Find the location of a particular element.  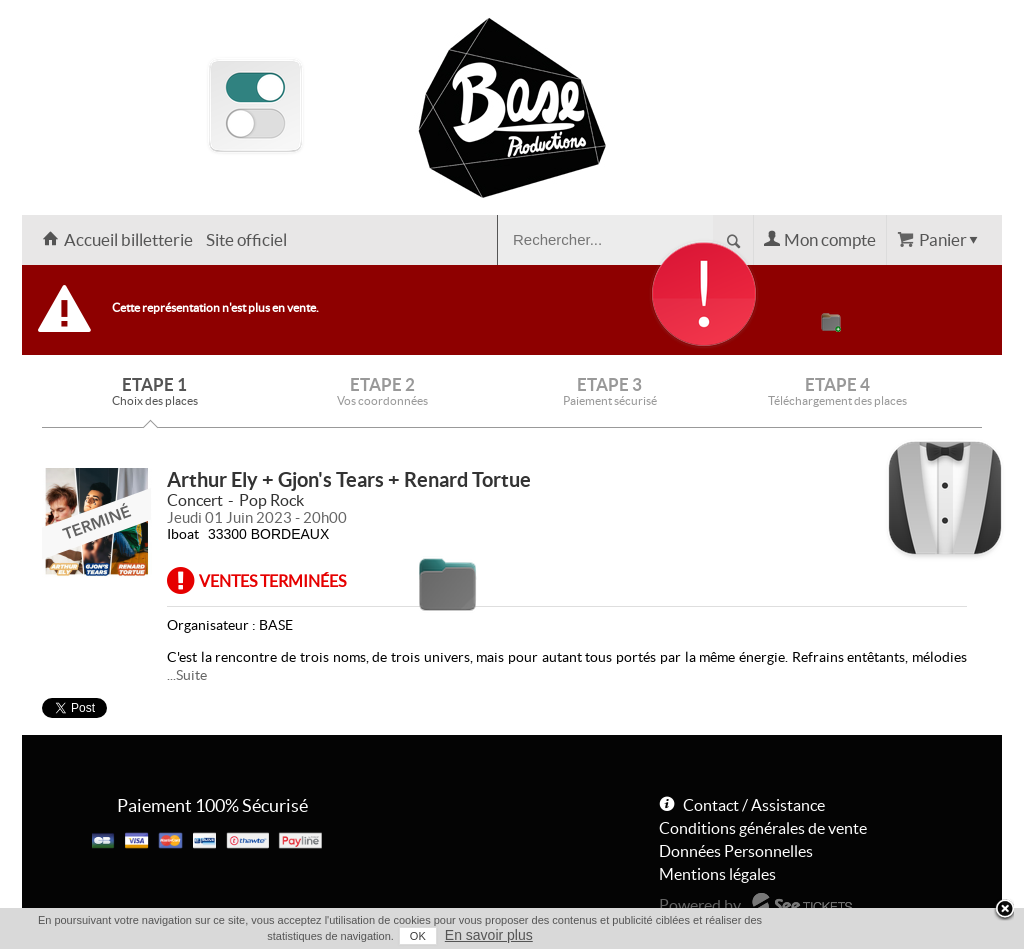

open folder to view contents is located at coordinates (447, 584).